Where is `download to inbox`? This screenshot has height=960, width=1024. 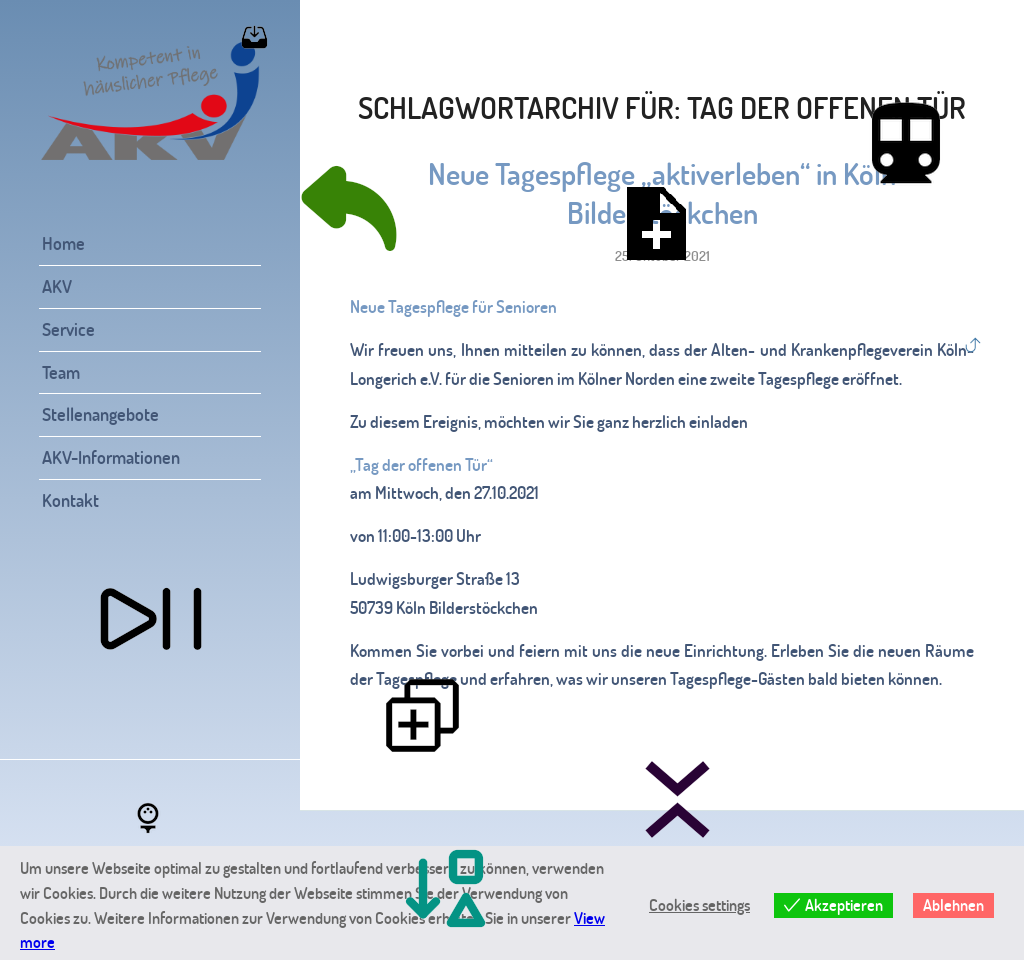 download to inbox is located at coordinates (254, 37).